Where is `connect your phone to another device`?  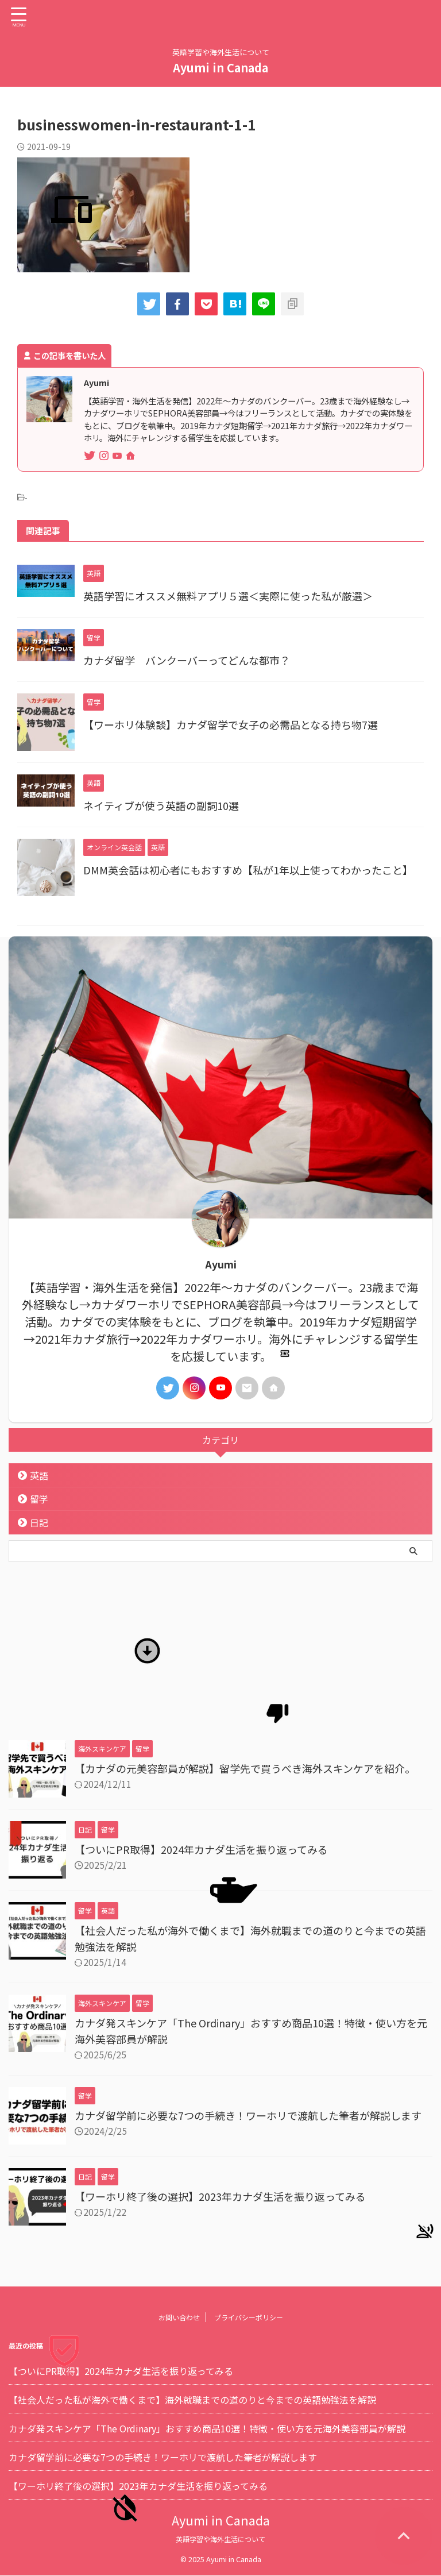
connect your phone to another device is located at coordinates (71, 209).